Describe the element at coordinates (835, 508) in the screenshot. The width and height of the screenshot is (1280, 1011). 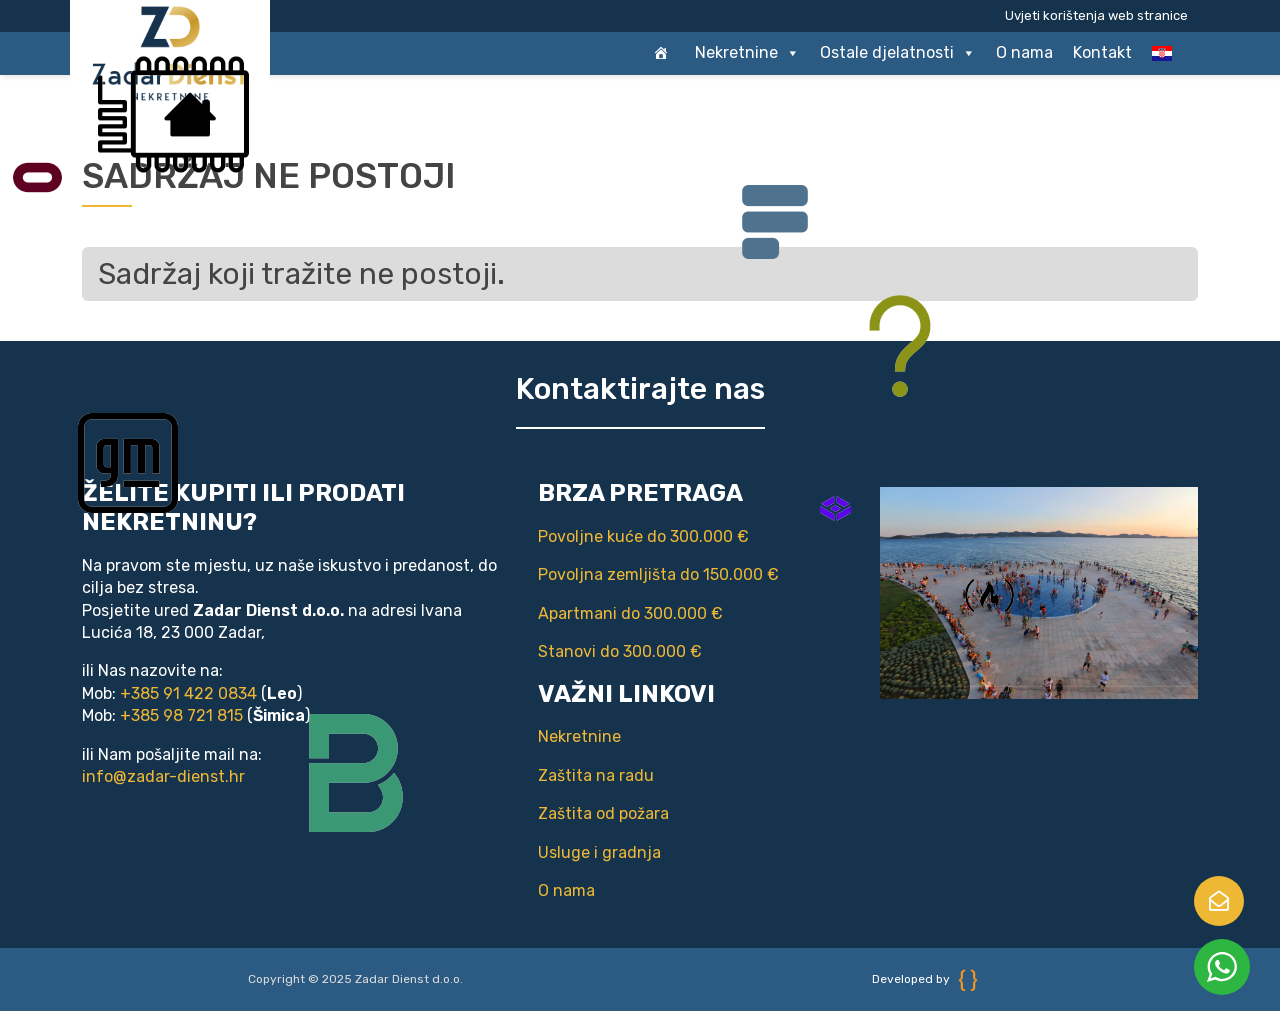
I see `open TrueNAS storage management dashboard` at that location.